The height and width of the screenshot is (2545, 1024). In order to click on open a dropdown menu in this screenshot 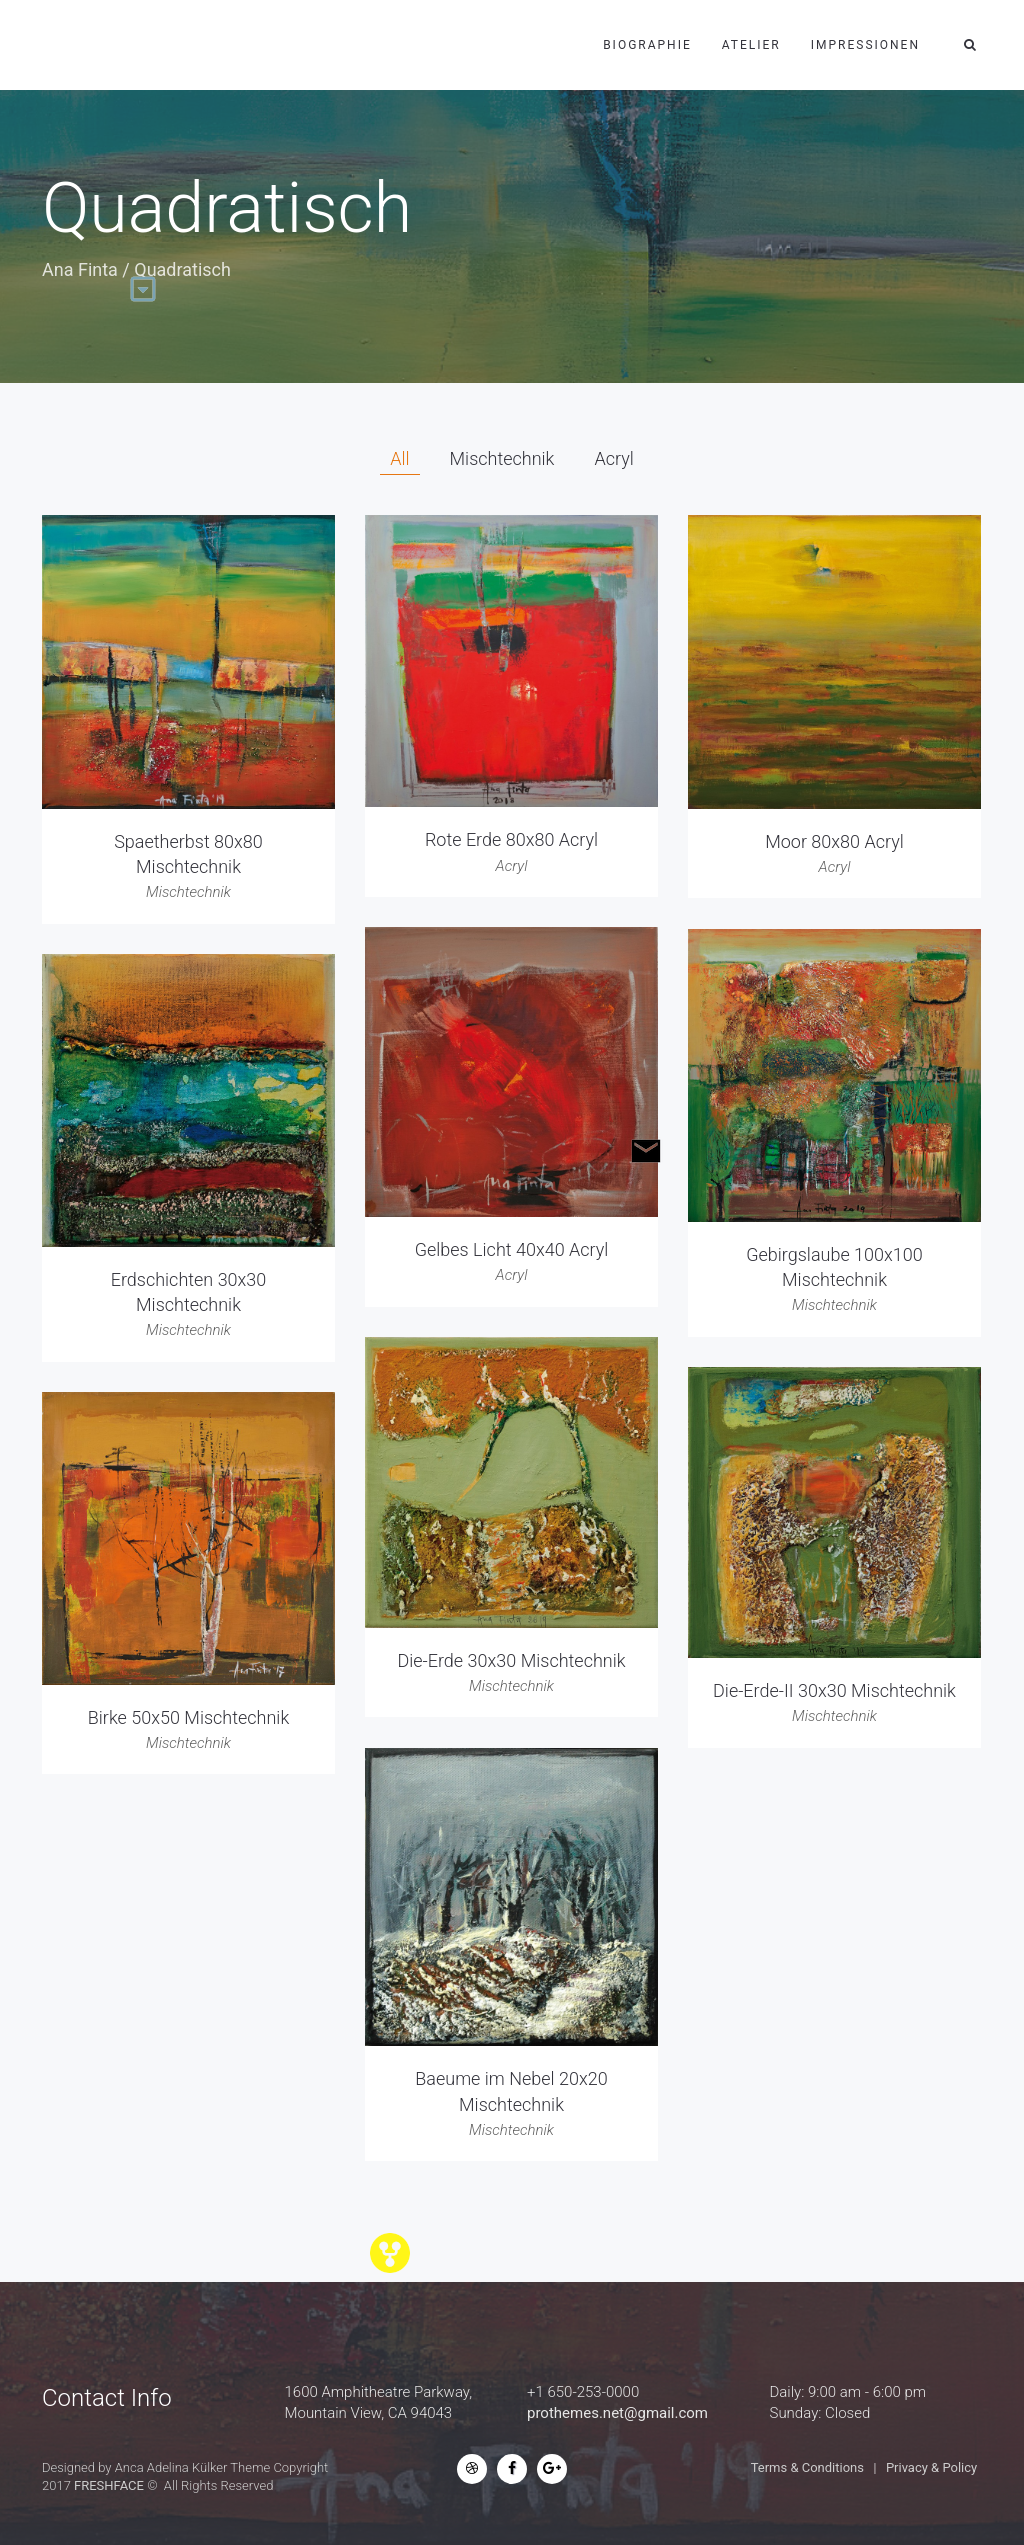, I will do `click(143, 289)`.